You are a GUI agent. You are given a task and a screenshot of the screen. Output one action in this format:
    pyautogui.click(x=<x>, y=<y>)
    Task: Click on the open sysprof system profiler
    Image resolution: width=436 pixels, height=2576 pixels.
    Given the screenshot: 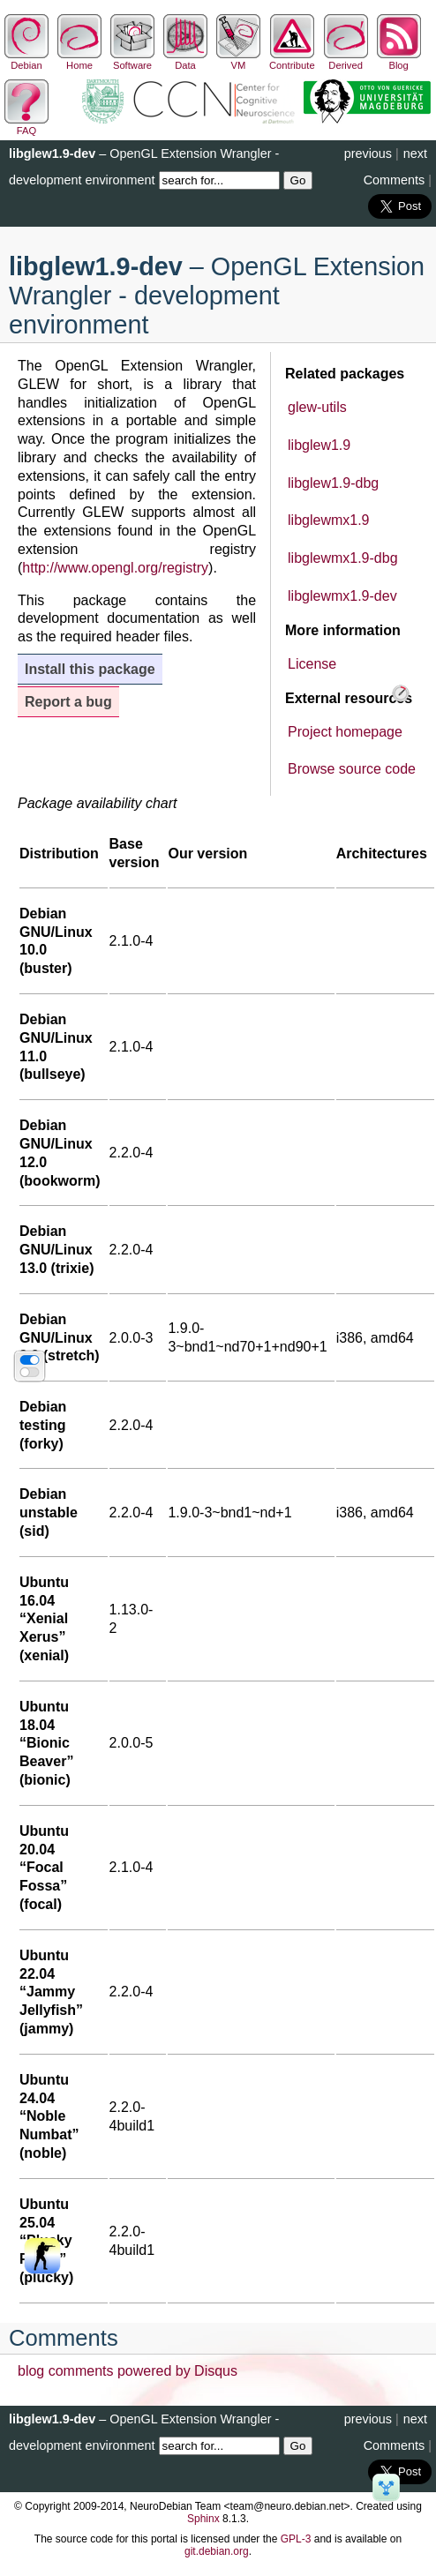 What is the action you would take?
    pyautogui.click(x=401, y=693)
    